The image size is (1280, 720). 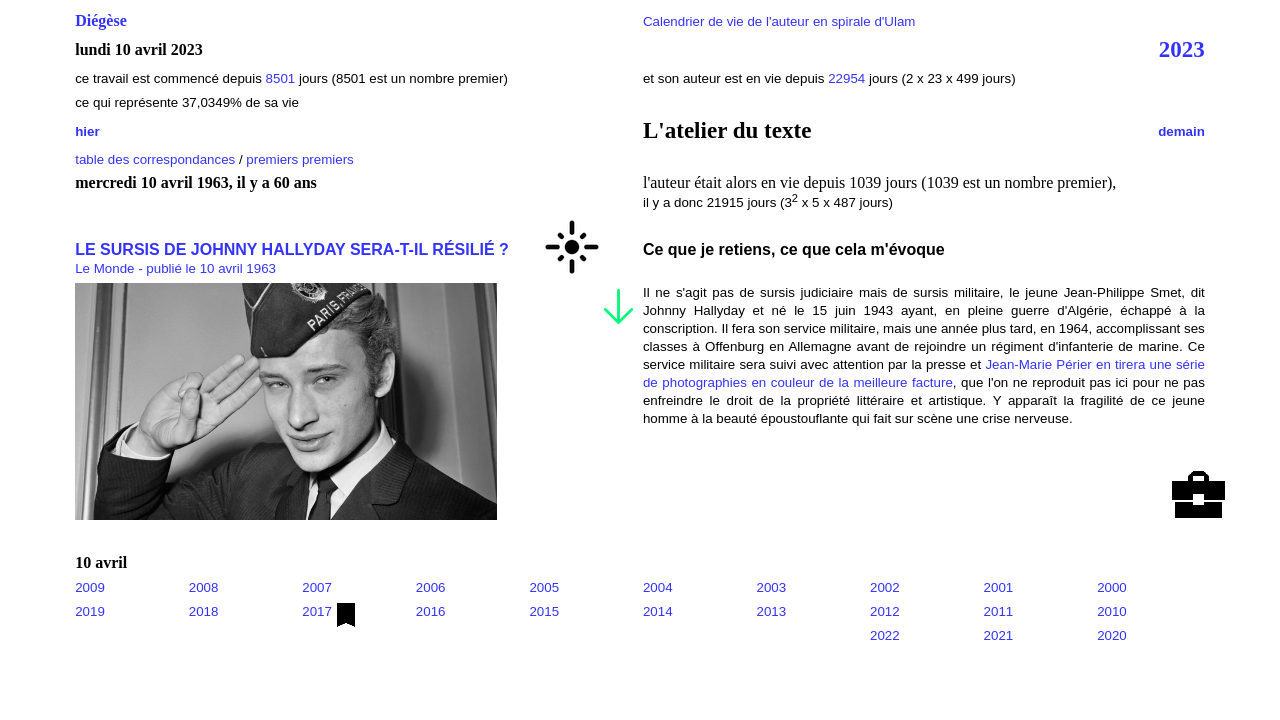 What do you see at coordinates (1198, 494) in the screenshot?
I see `access work or business tools` at bounding box center [1198, 494].